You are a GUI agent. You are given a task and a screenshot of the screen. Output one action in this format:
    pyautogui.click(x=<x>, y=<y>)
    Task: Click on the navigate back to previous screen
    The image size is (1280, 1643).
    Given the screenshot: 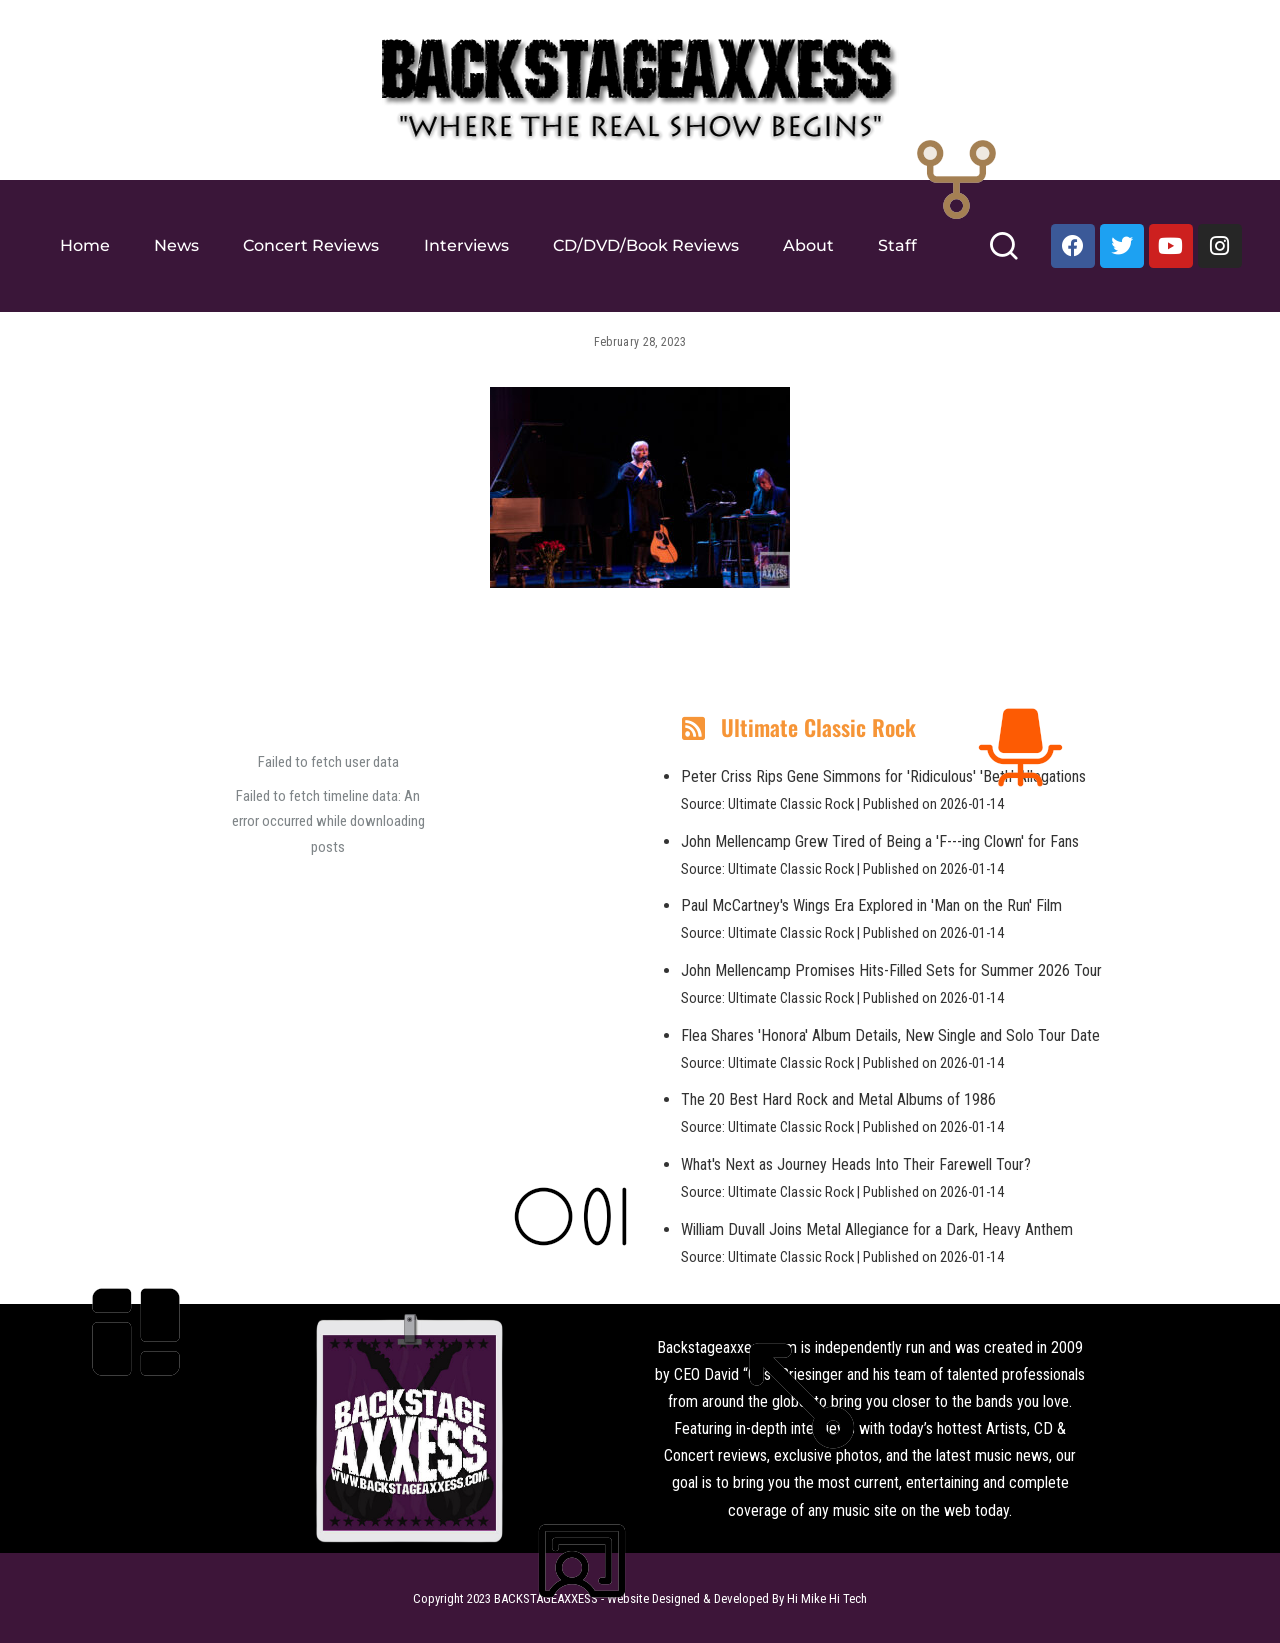 What is the action you would take?
    pyautogui.click(x=798, y=1392)
    